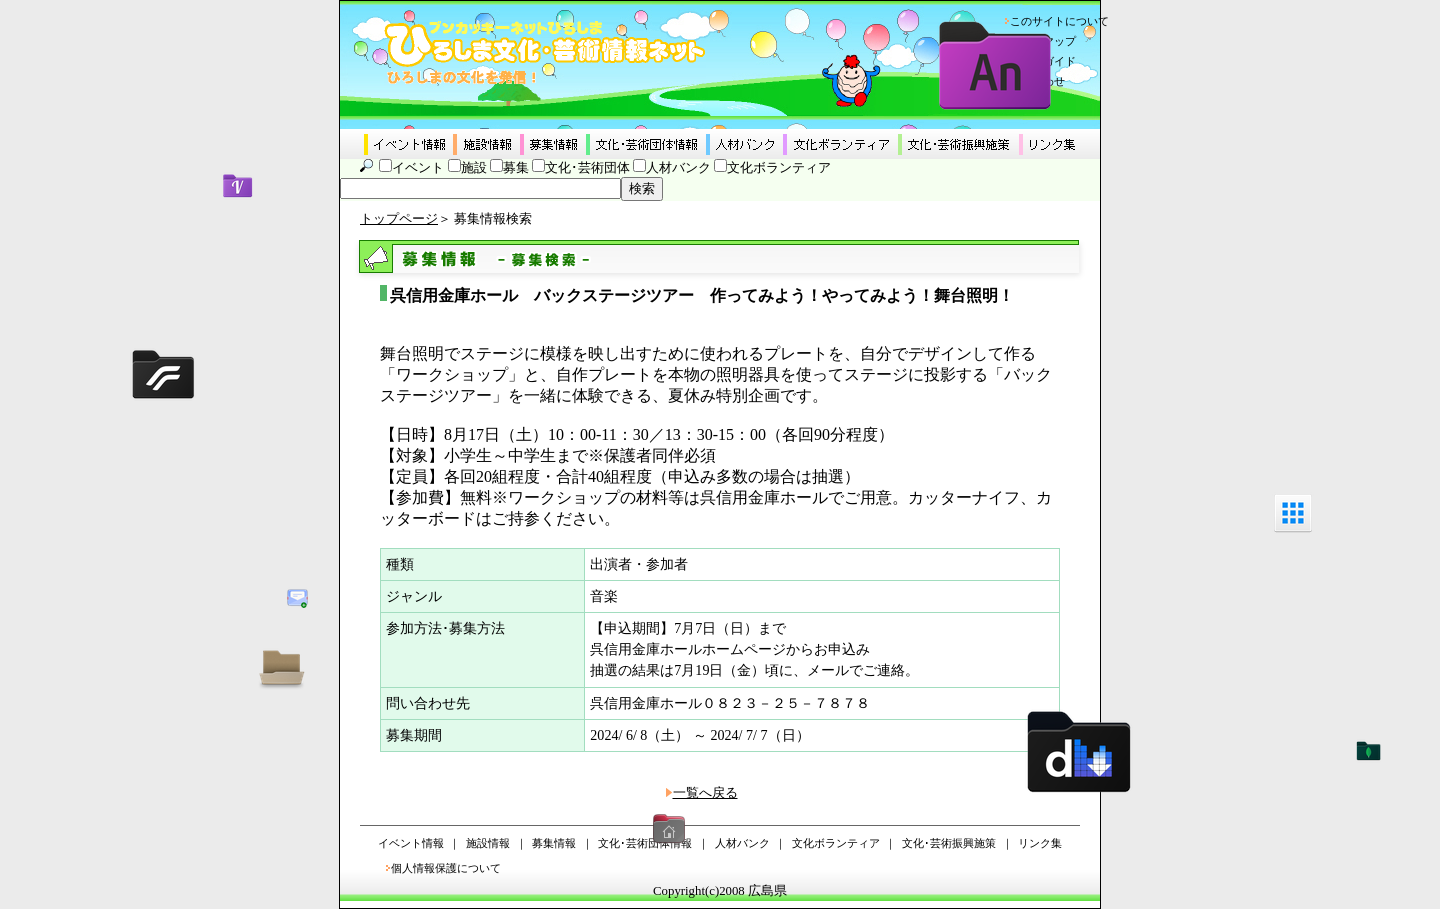 Image resolution: width=1440 pixels, height=909 pixels. What do you see at coordinates (1078, 754) in the screenshot?
I see `open deemix music downloads folder` at bounding box center [1078, 754].